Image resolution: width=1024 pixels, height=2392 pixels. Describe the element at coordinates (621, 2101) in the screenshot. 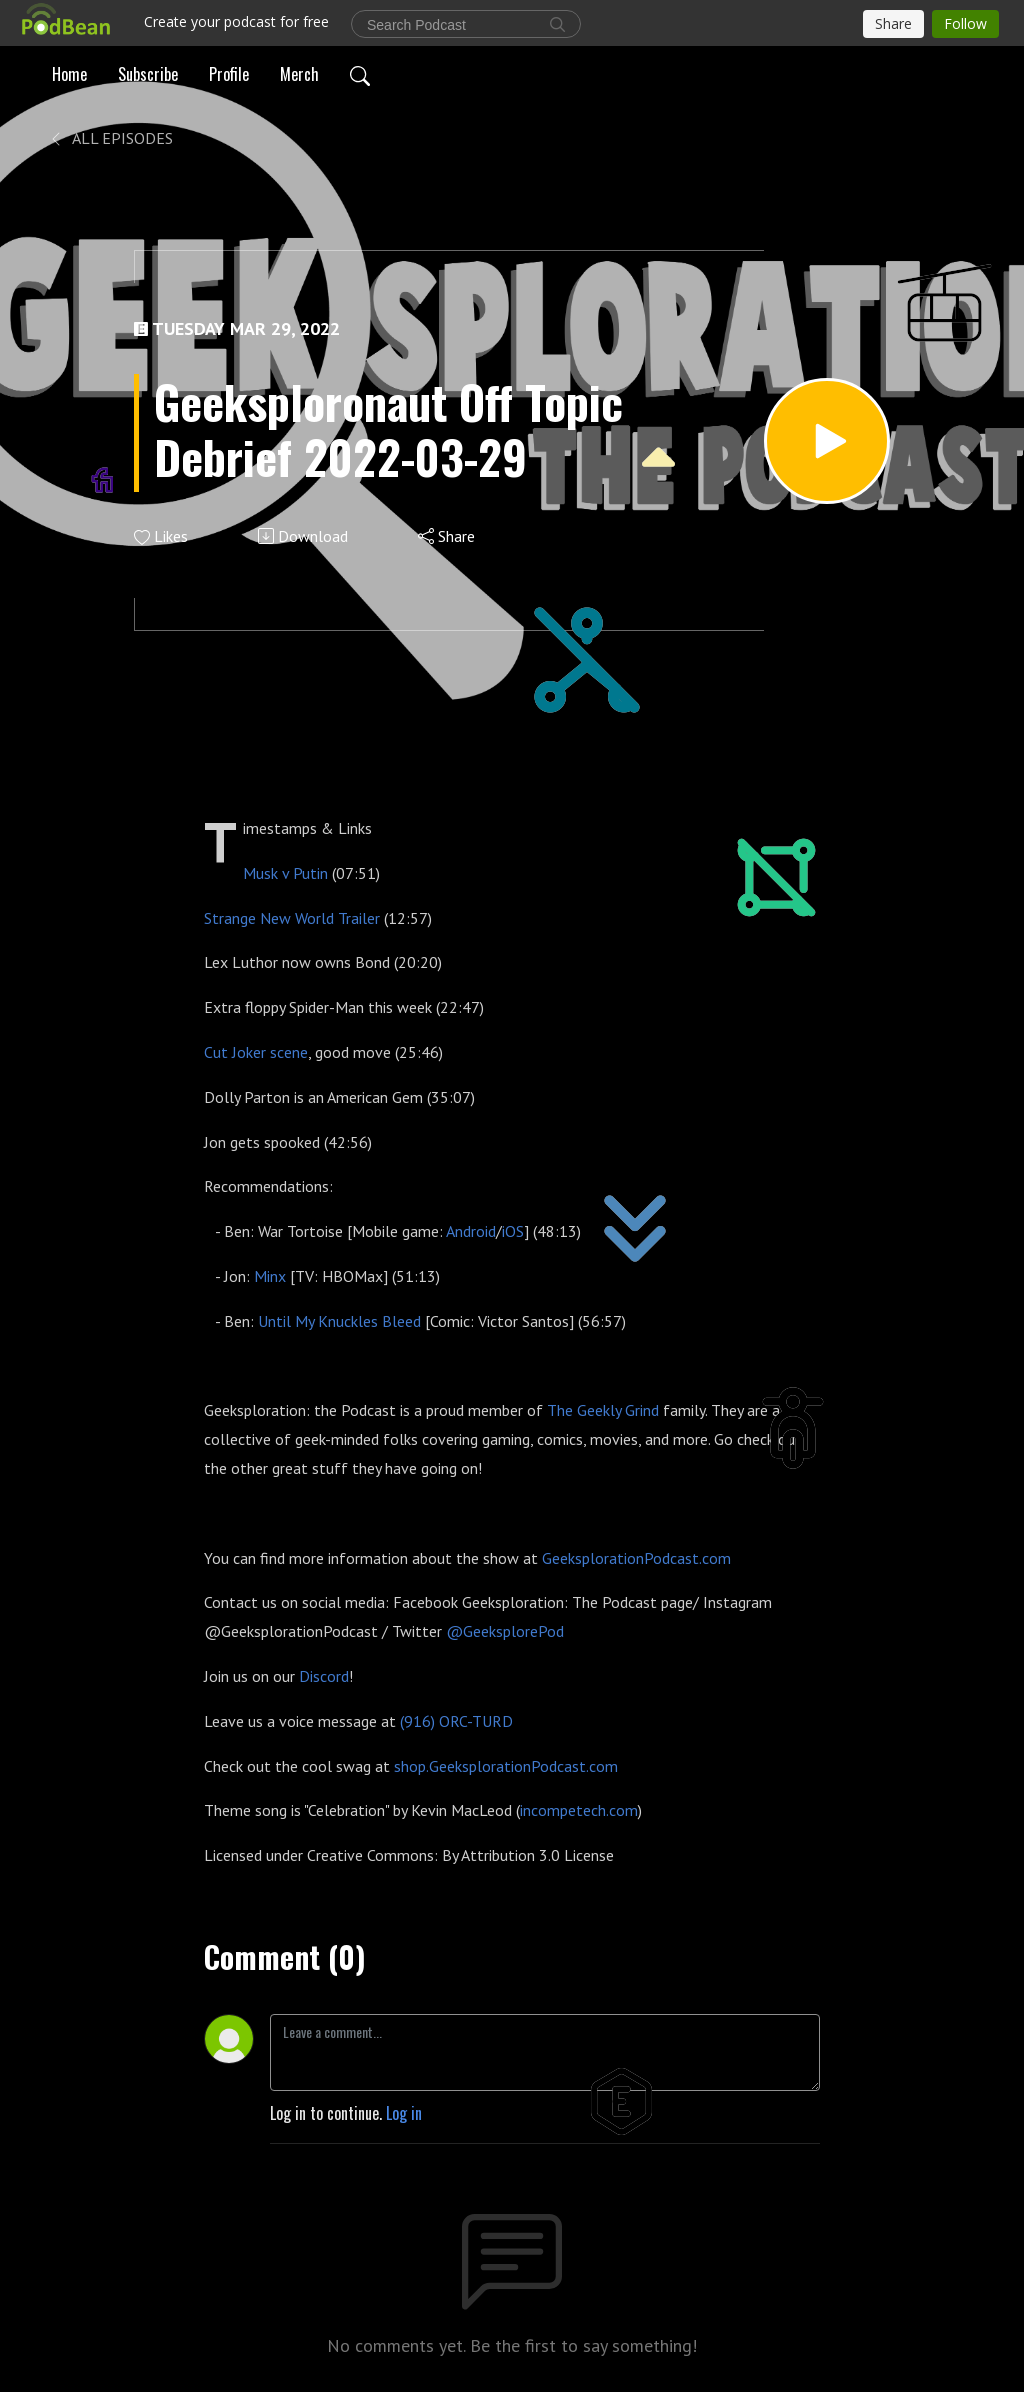

I see `app icon or logo featuring the letter E` at that location.